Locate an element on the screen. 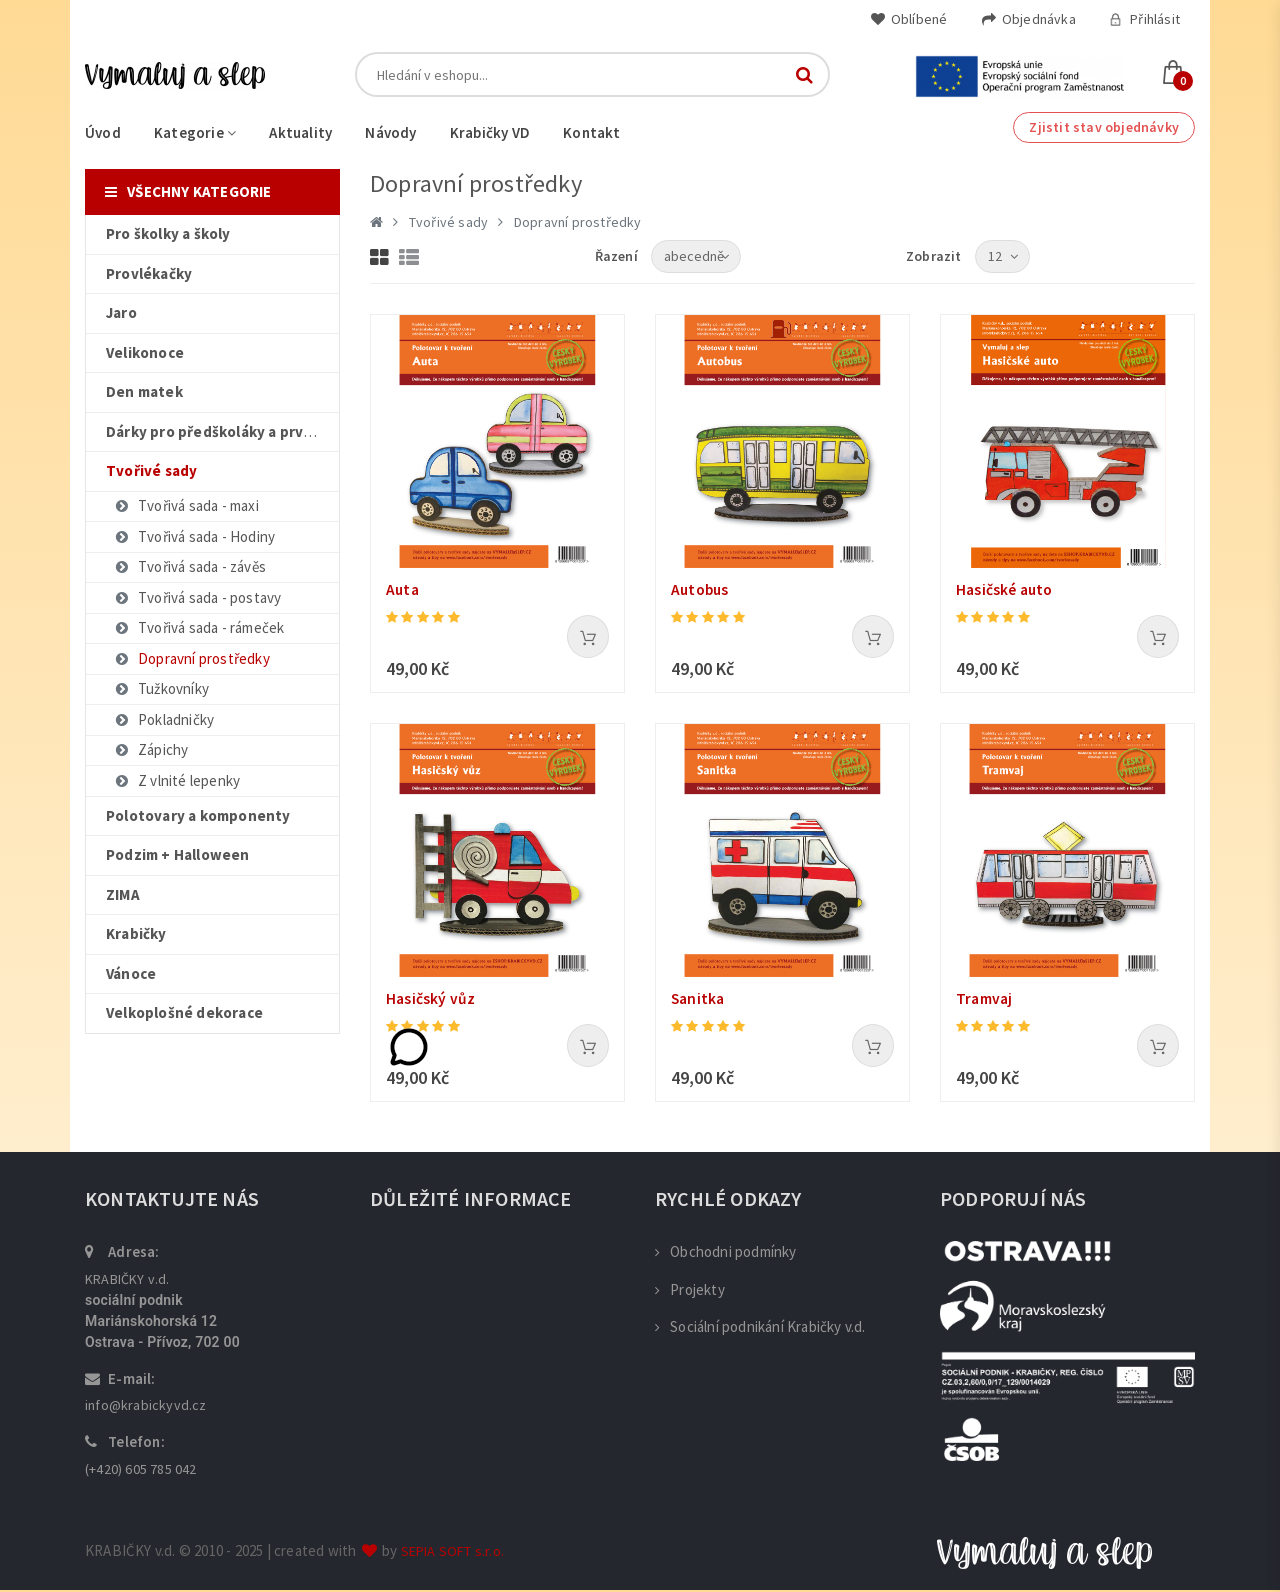 The image size is (1280, 1592). find nearby gas stations is located at coordinates (780, 329).